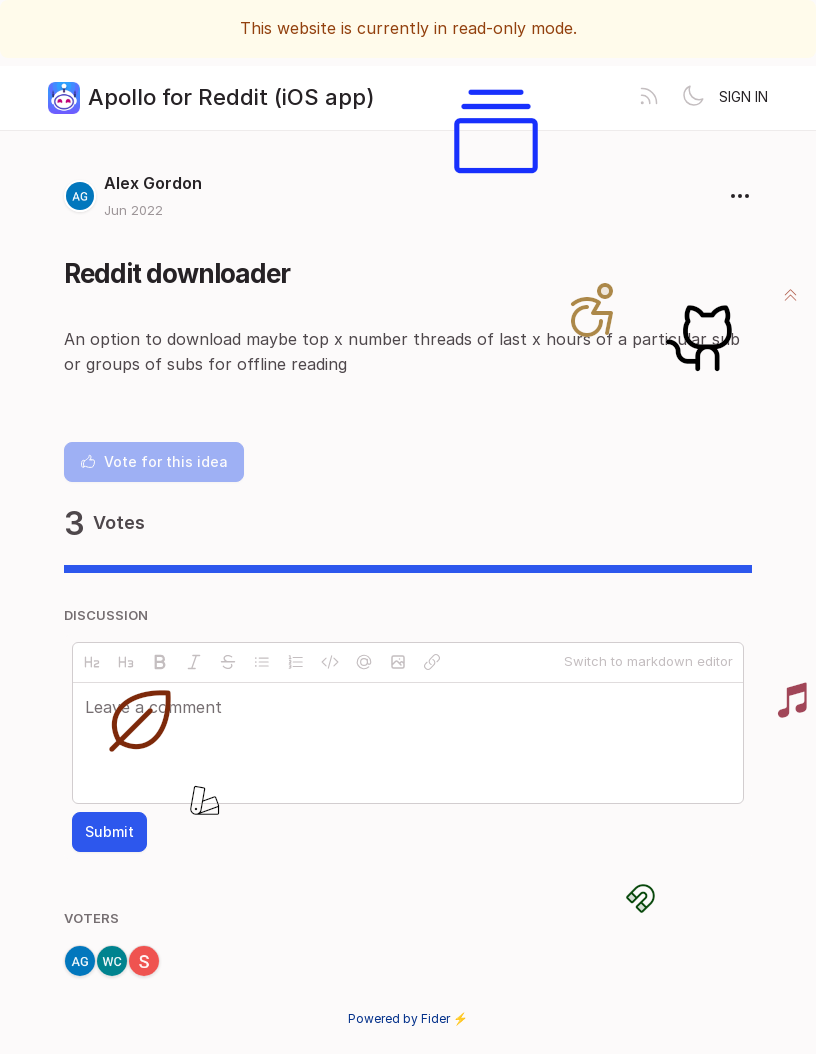 The height and width of the screenshot is (1054, 816). Describe the element at coordinates (641, 898) in the screenshot. I see `attract or pin related items together` at that location.